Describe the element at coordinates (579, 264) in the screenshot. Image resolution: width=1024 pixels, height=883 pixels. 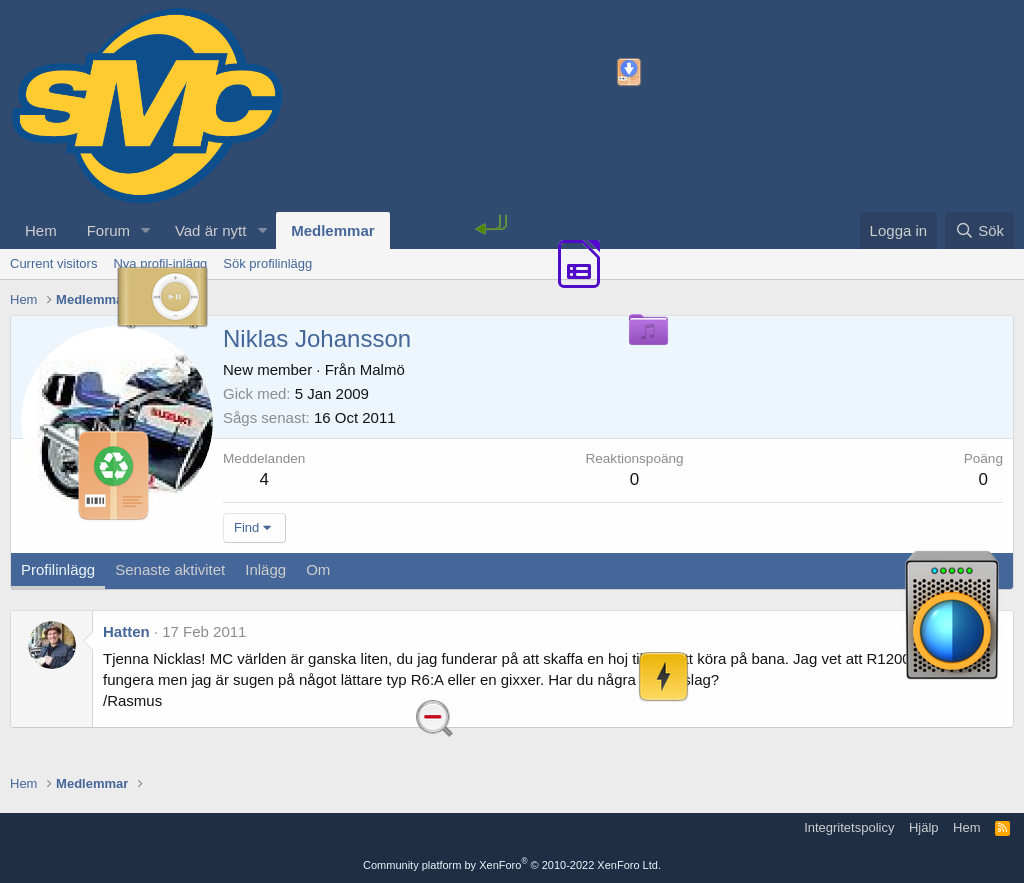
I see `open LibreOffice Impress presentation software` at that location.